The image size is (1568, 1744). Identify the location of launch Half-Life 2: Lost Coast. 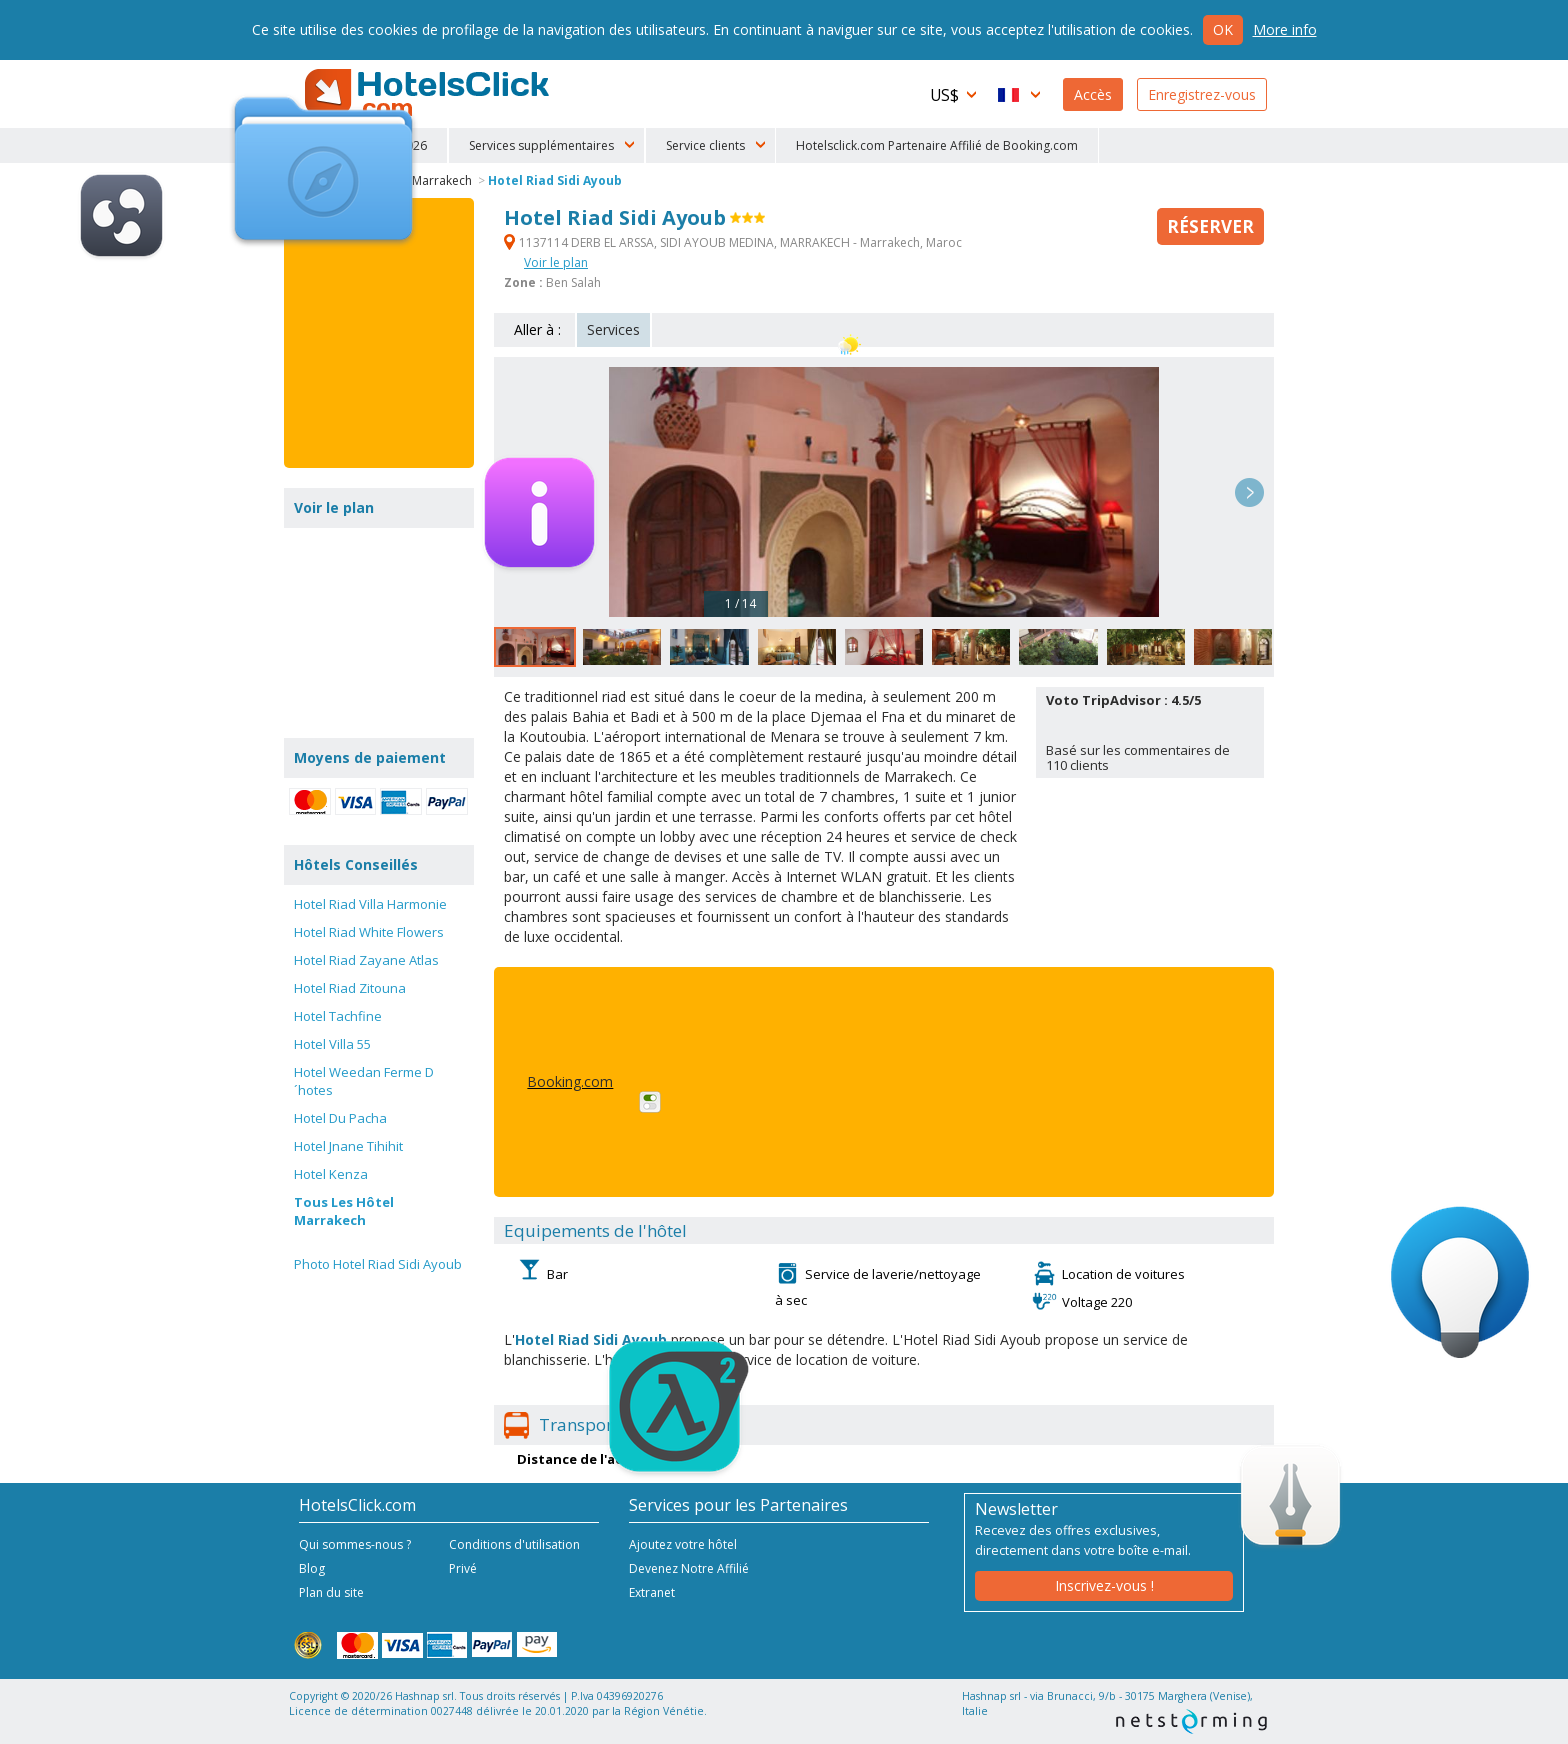
(674, 1406).